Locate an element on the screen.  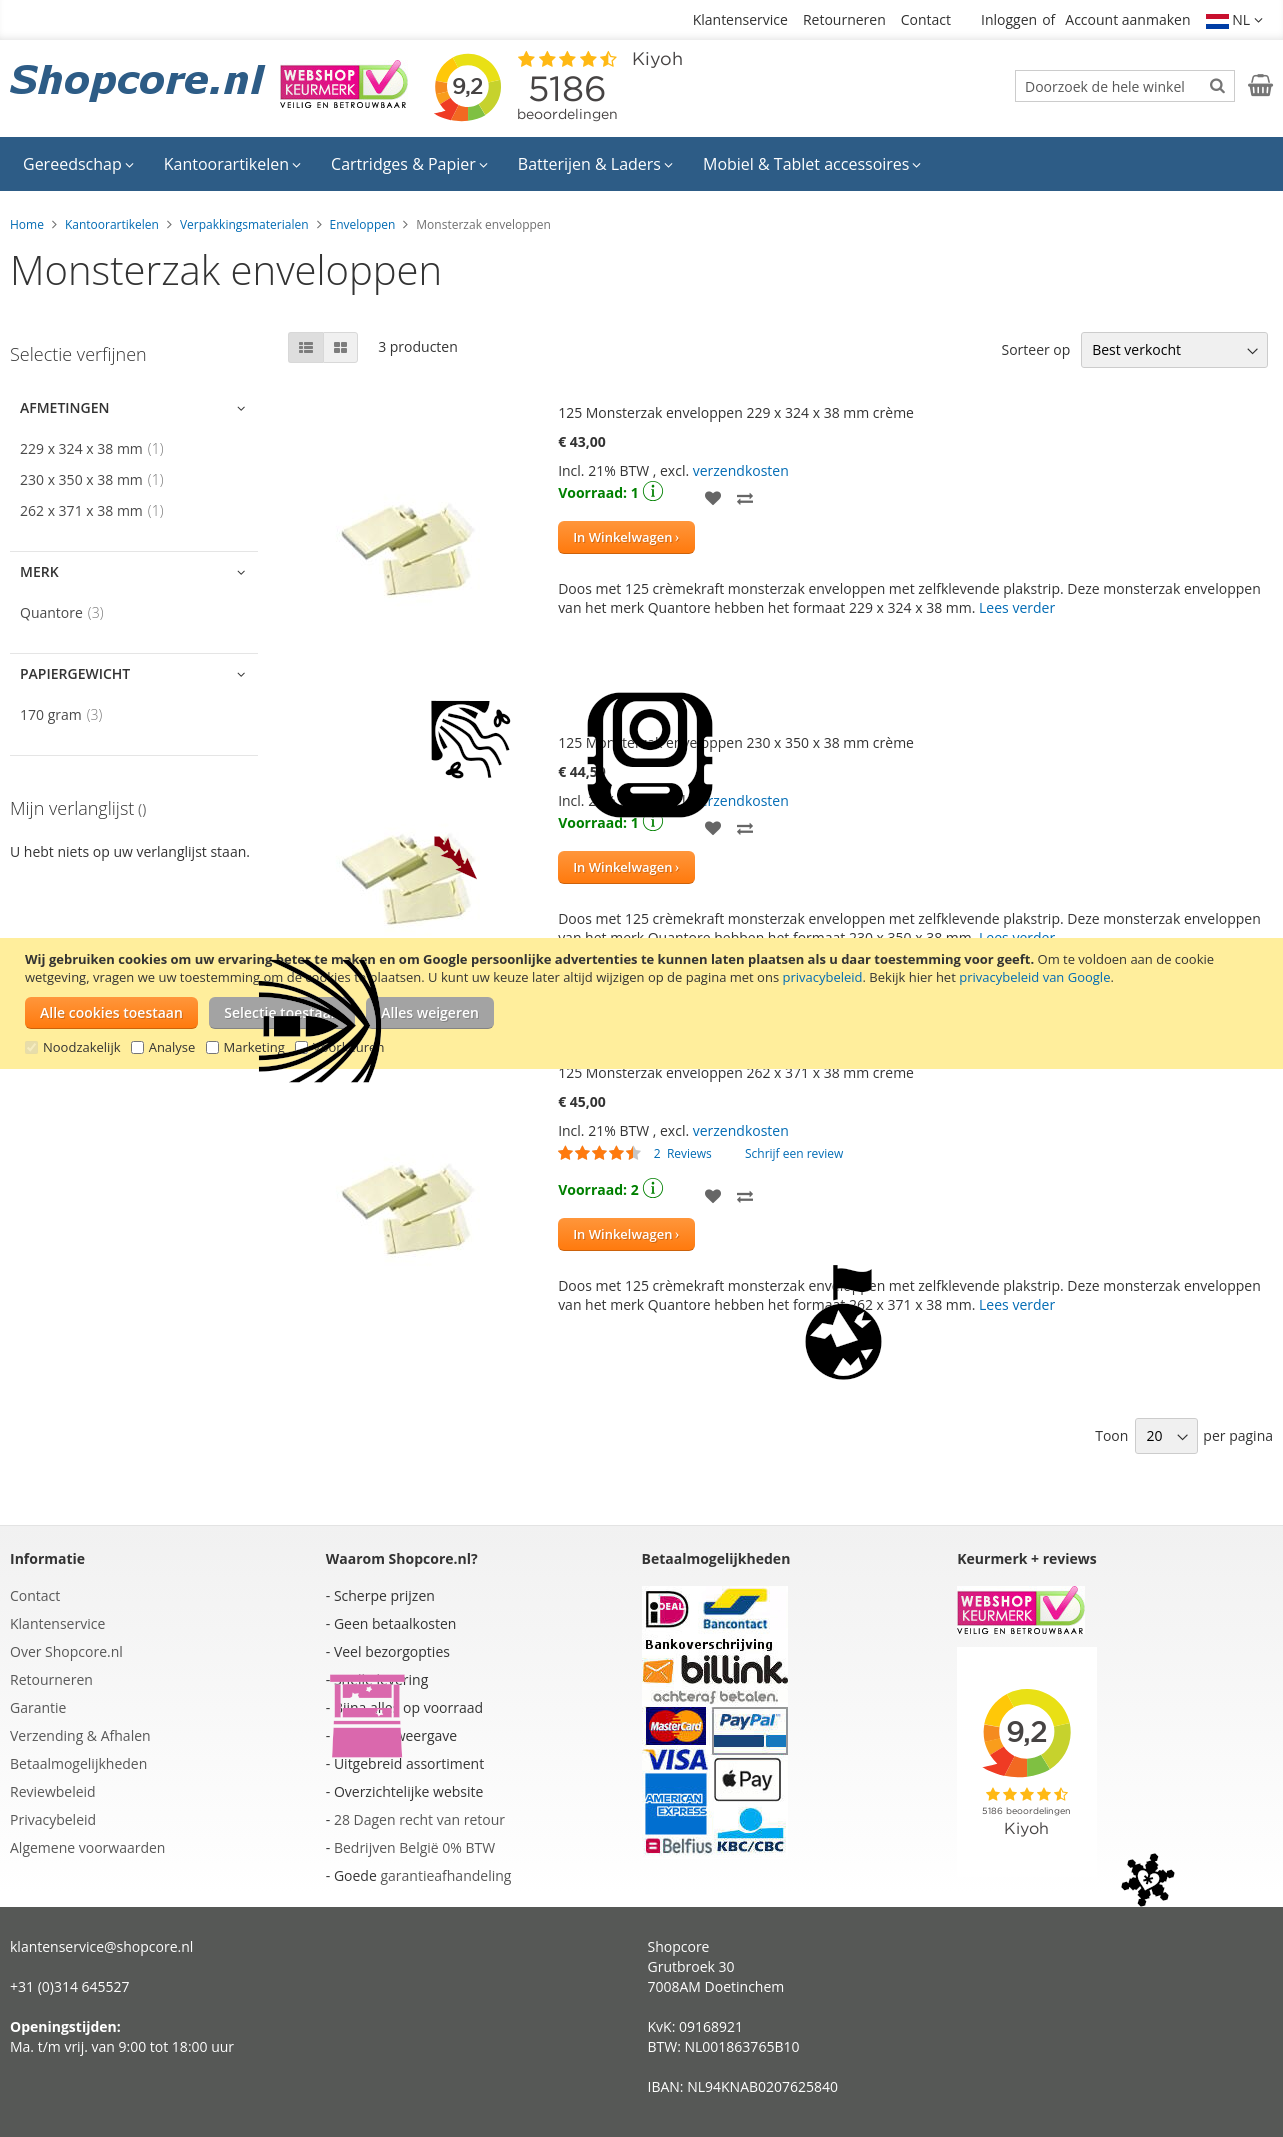
indicates a character has the bad breath status effect is located at coordinates (471, 741).